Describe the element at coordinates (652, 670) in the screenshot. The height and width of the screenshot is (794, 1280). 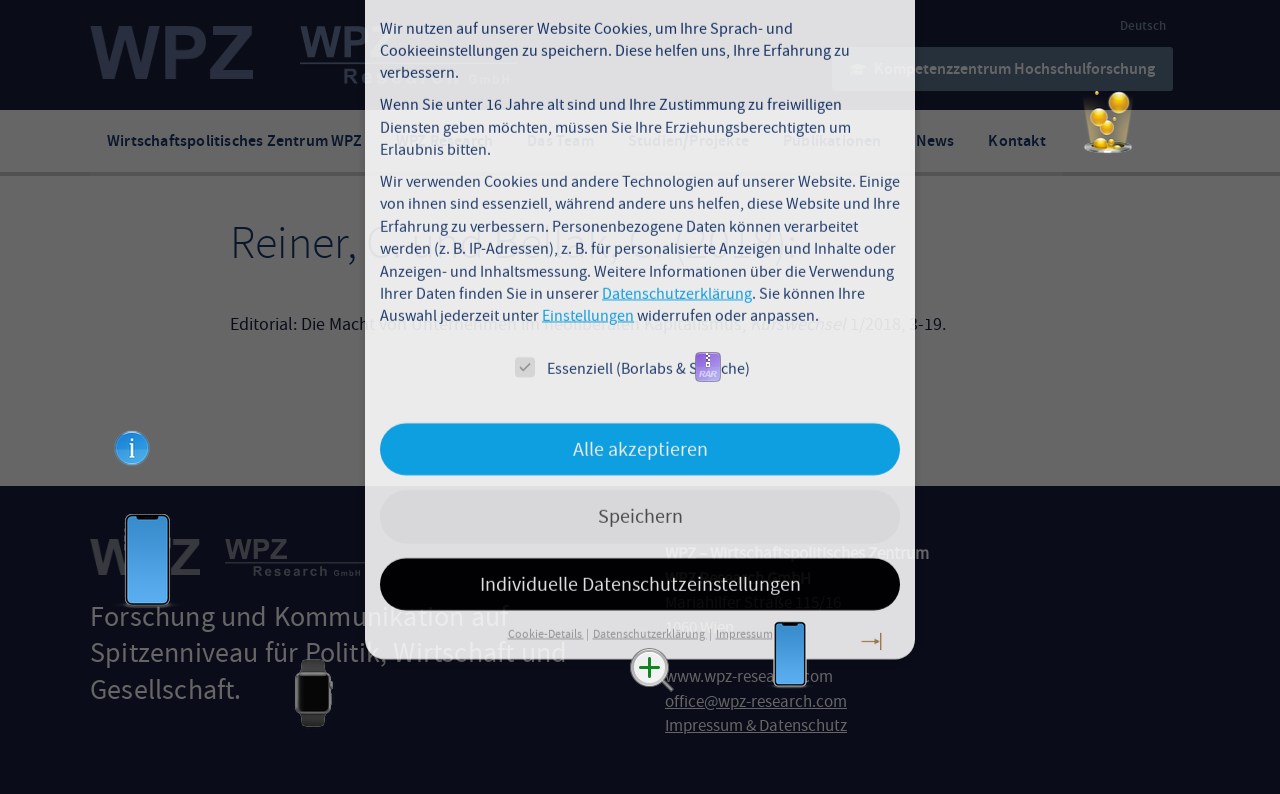
I see `zoom to fit content within the current view` at that location.